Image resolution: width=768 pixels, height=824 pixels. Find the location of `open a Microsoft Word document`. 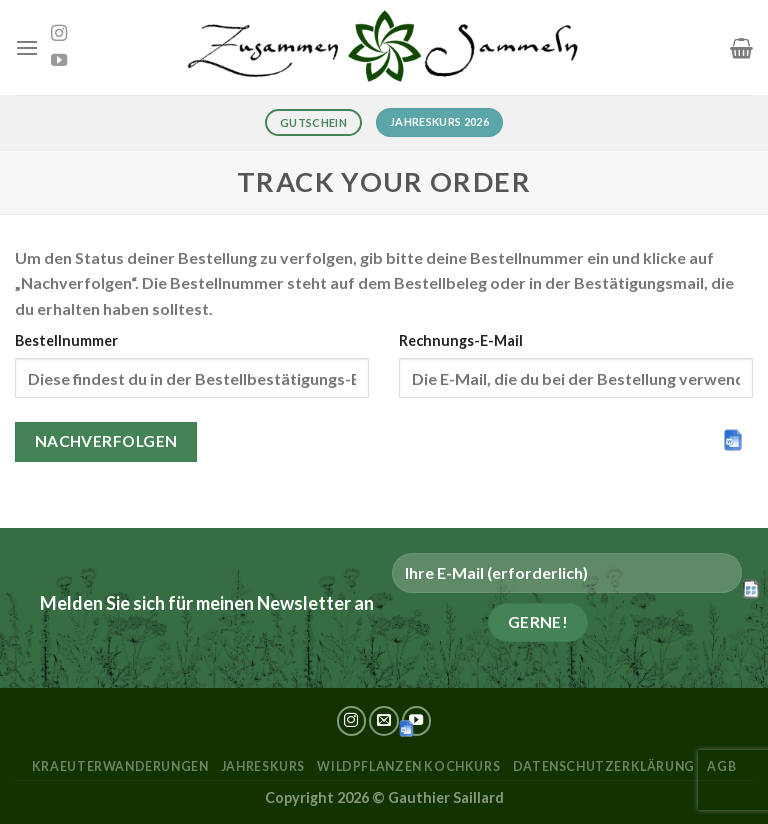

open a Microsoft Word document is located at coordinates (733, 440).